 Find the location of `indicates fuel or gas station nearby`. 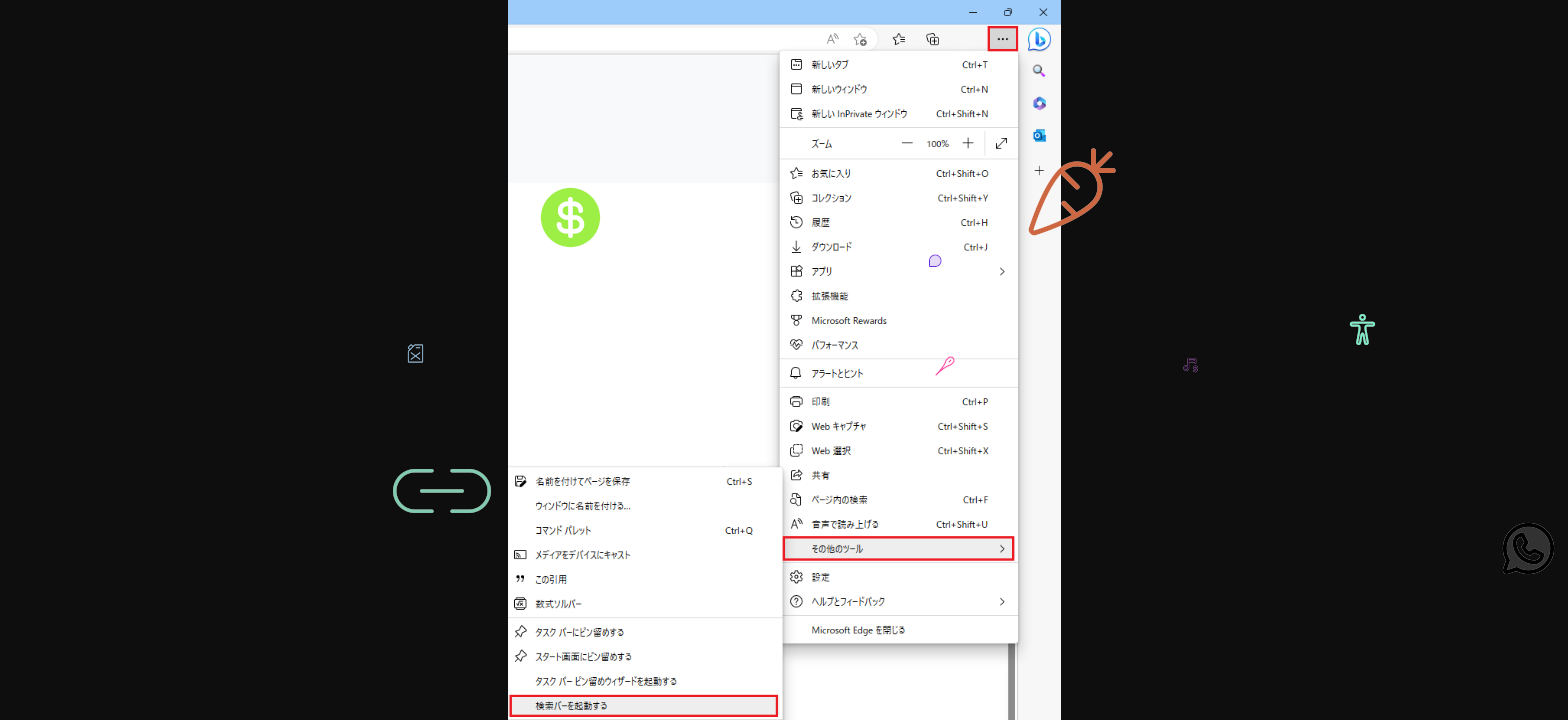

indicates fuel or gas station nearby is located at coordinates (415, 353).